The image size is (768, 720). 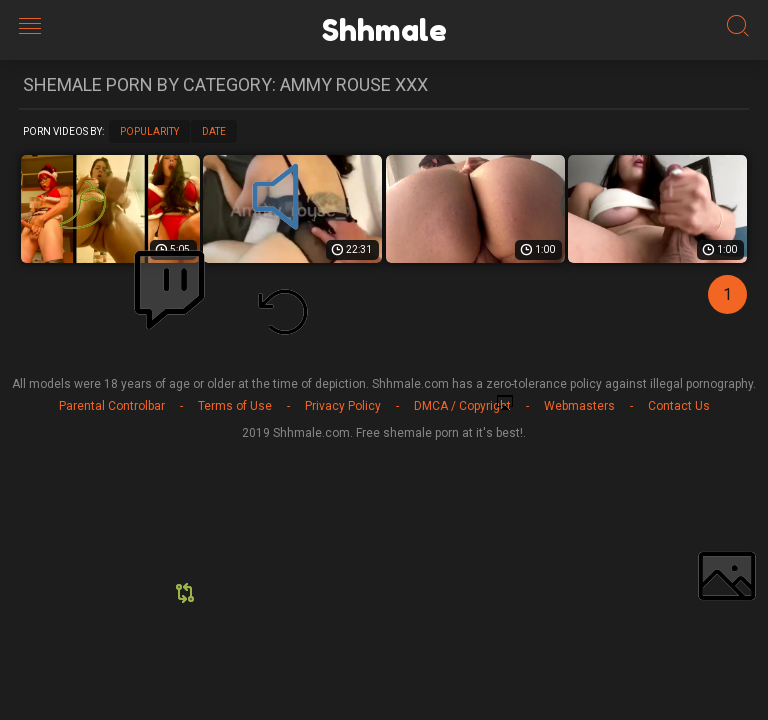 I want to click on open the Twitch app, so click(x=169, y=285).